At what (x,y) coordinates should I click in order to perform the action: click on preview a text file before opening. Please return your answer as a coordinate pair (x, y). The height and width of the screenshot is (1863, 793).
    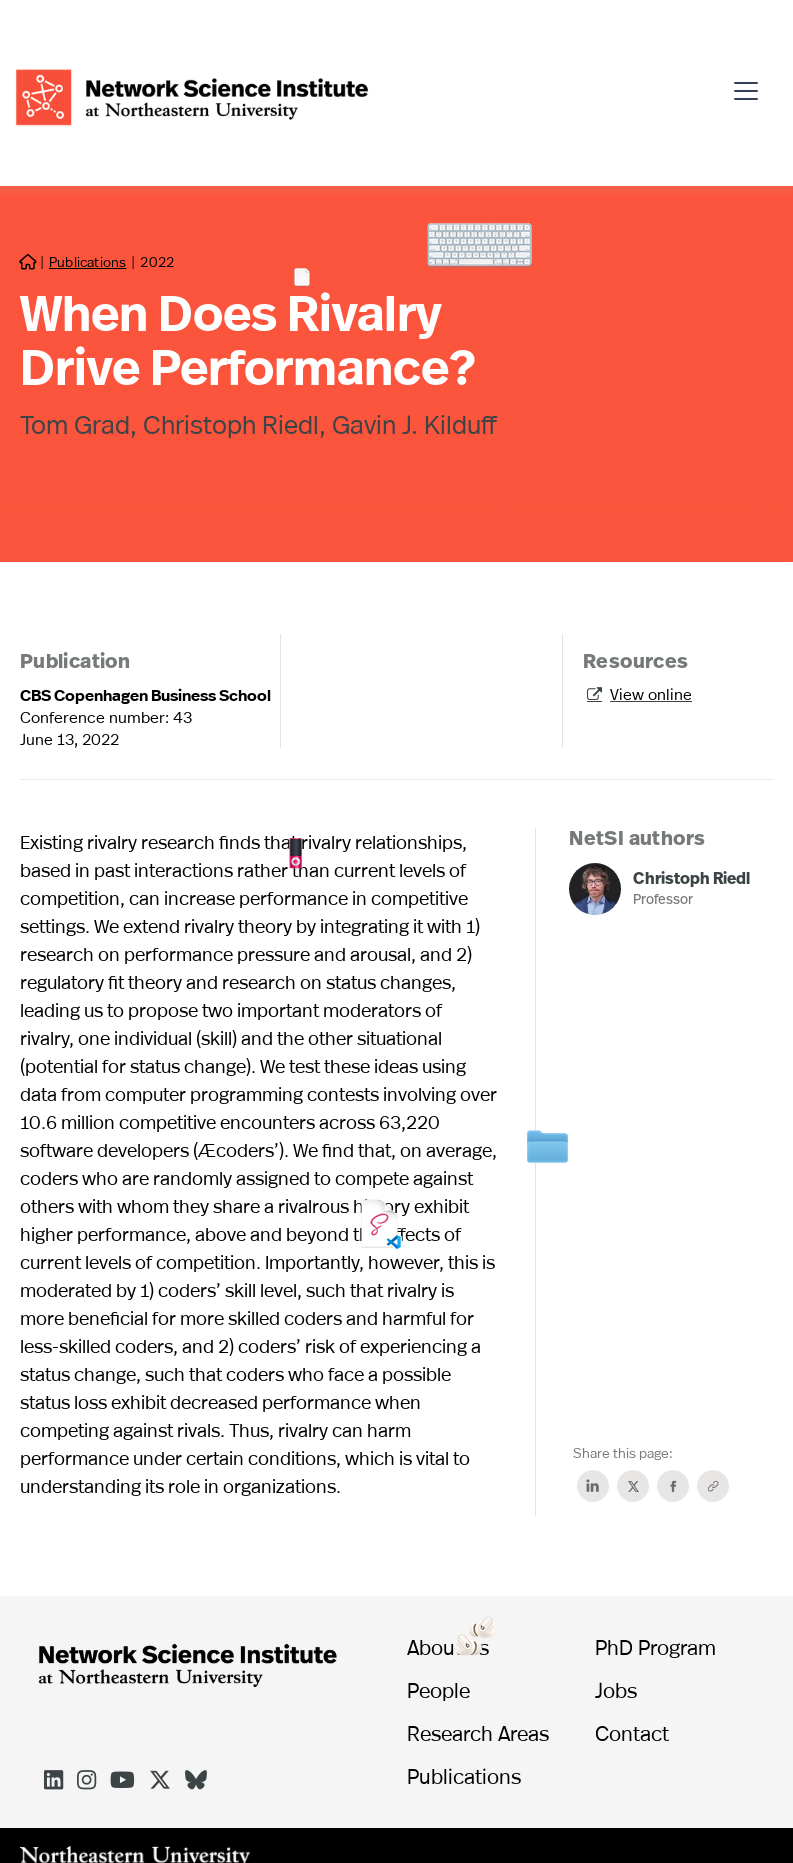
    Looking at the image, I should click on (302, 277).